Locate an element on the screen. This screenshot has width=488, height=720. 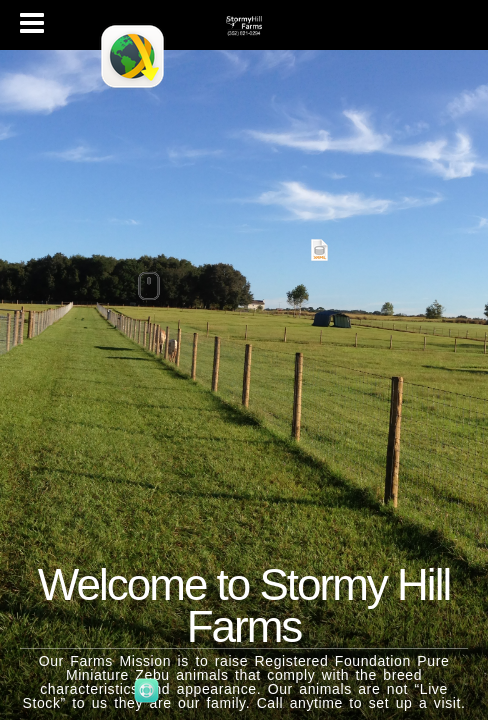
a yaml configuration file is located at coordinates (319, 250).